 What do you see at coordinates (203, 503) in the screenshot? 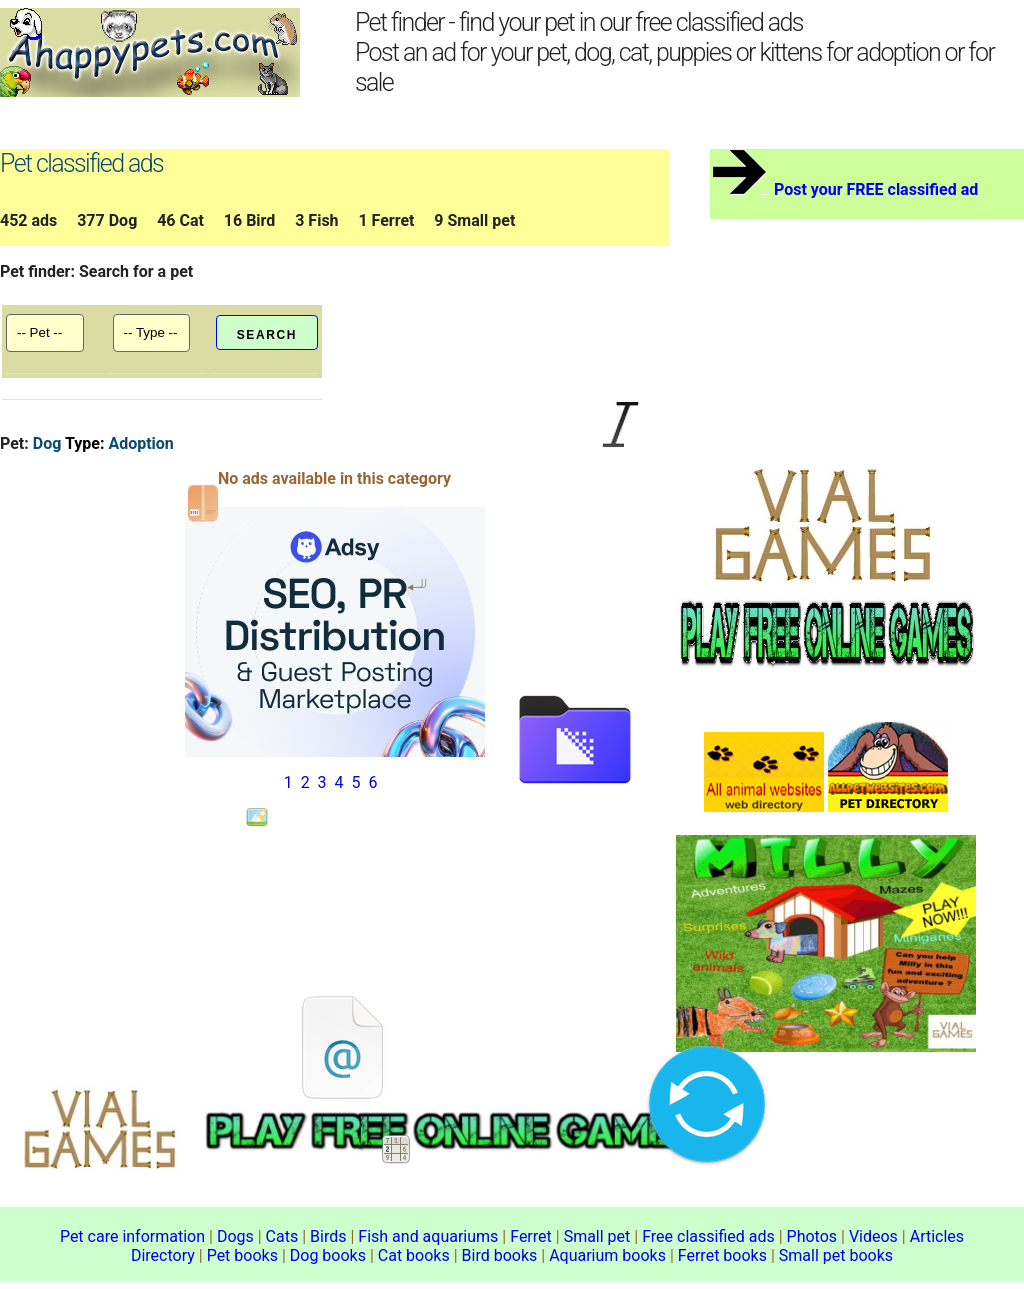
I see `a software package or archive file` at bounding box center [203, 503].